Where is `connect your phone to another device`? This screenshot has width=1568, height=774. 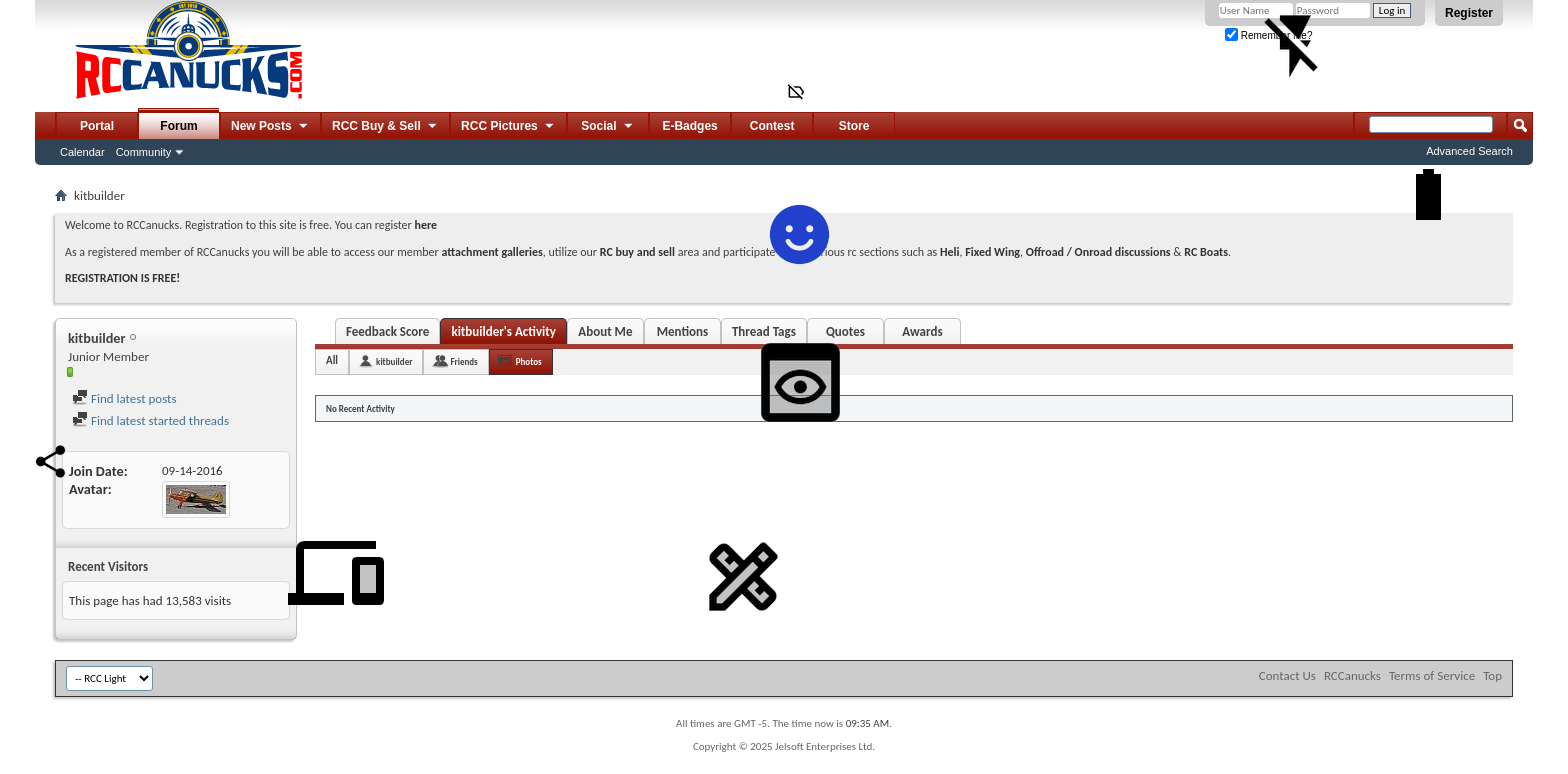
connect your phone to another device is located at coordinates (336, 573).